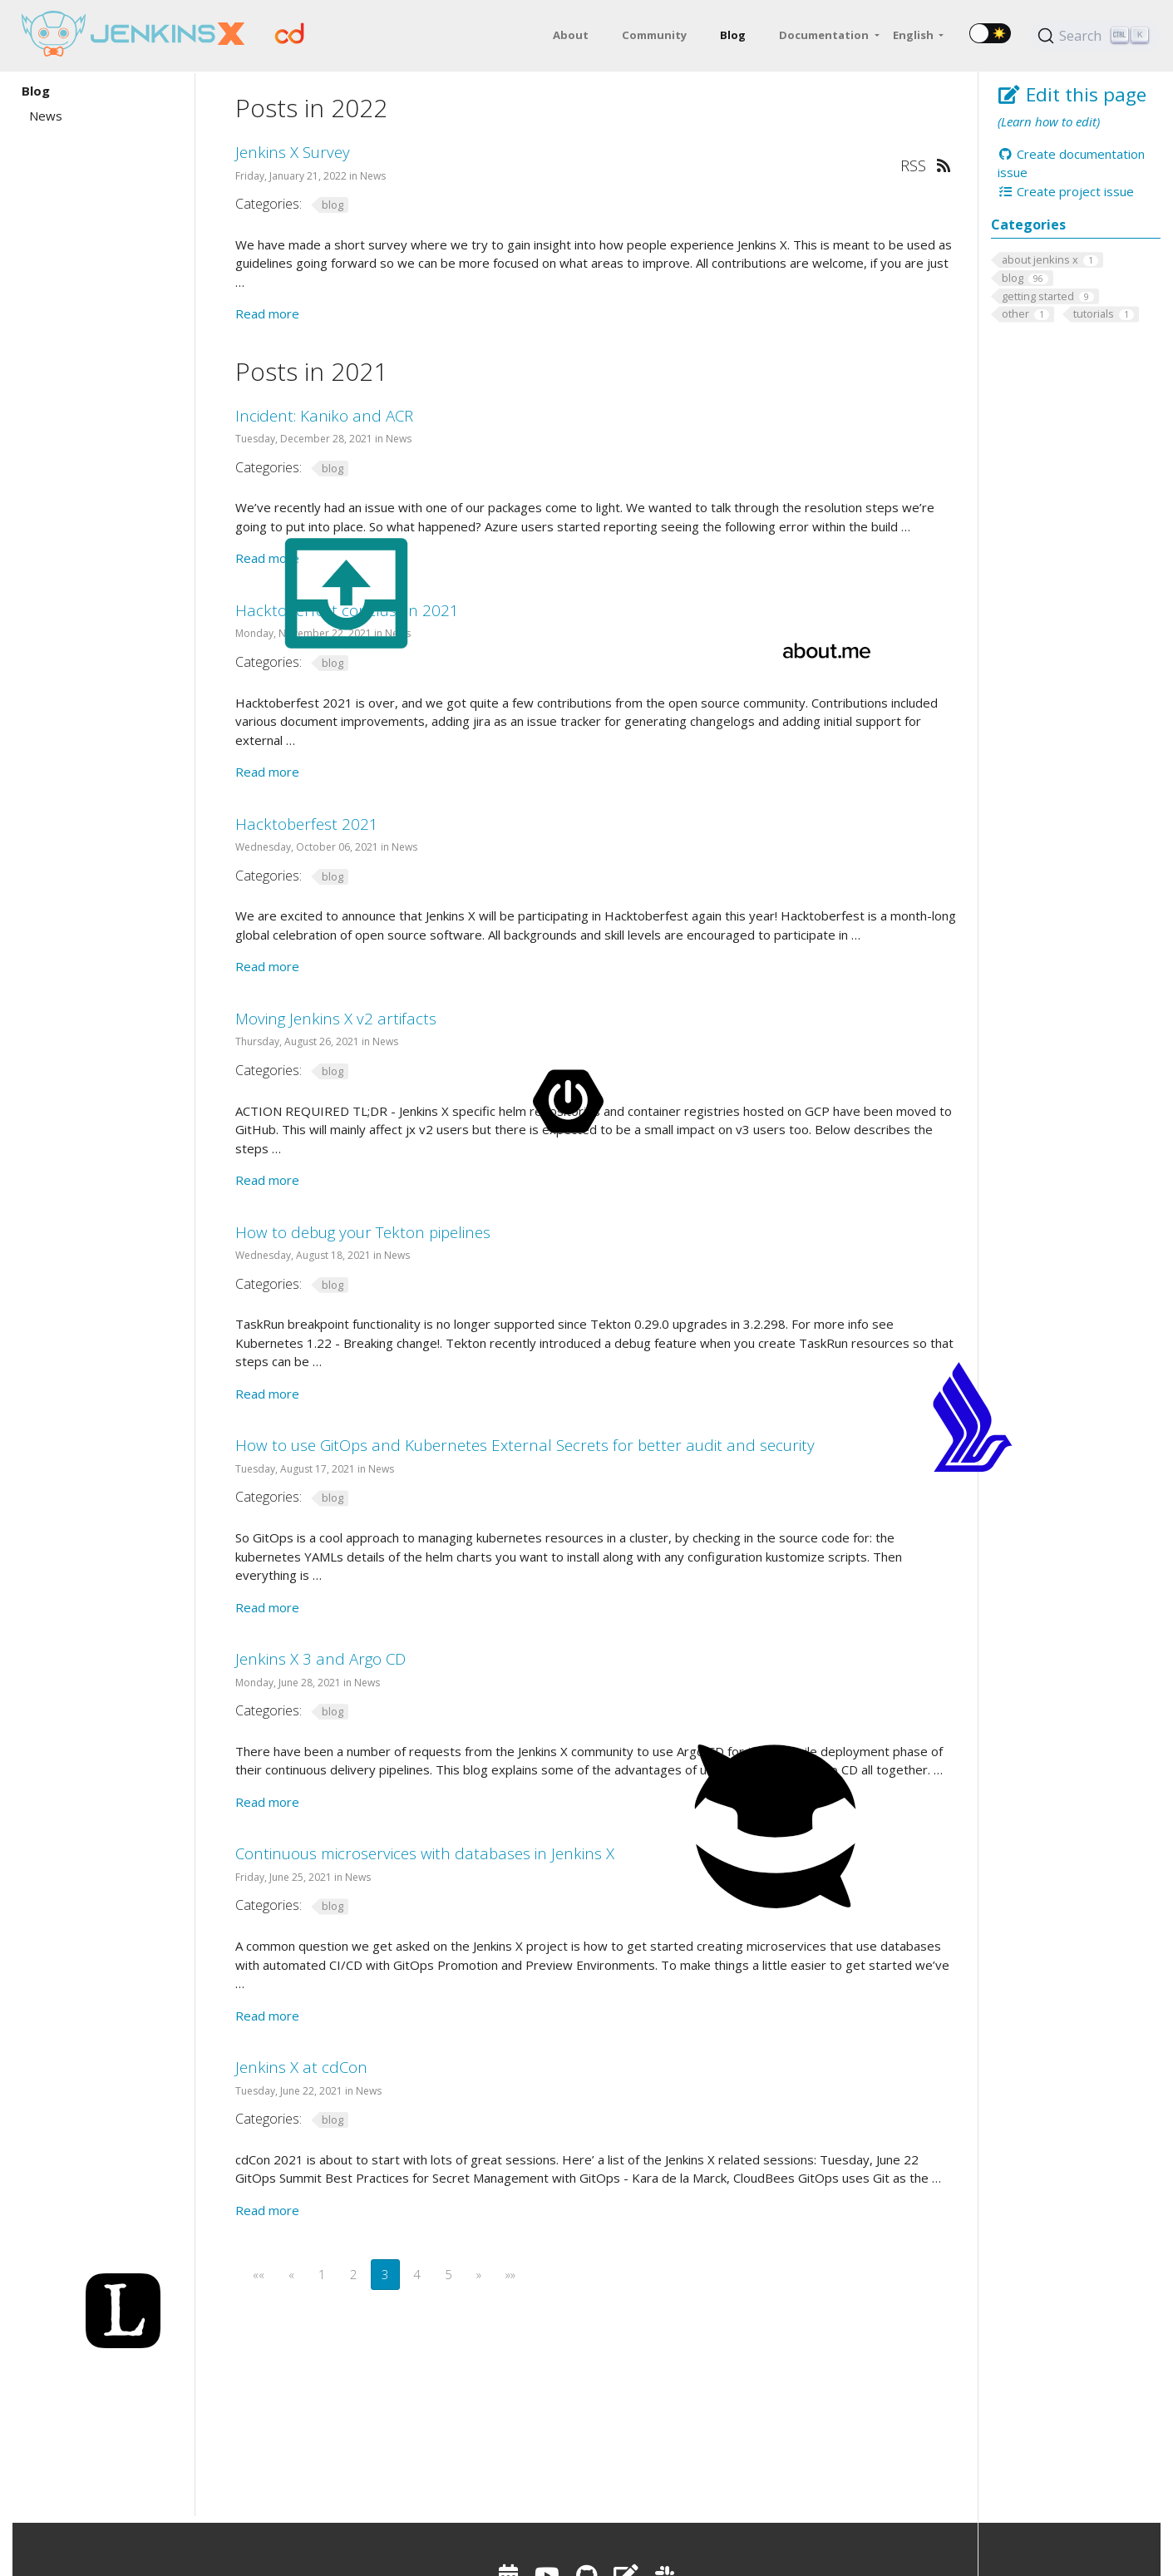 The width and height of the screenshot is (1173, 2576). Describe the element at coordinates (123, 2311) in the screenshot. I see `open LibraryThing app` at that location.